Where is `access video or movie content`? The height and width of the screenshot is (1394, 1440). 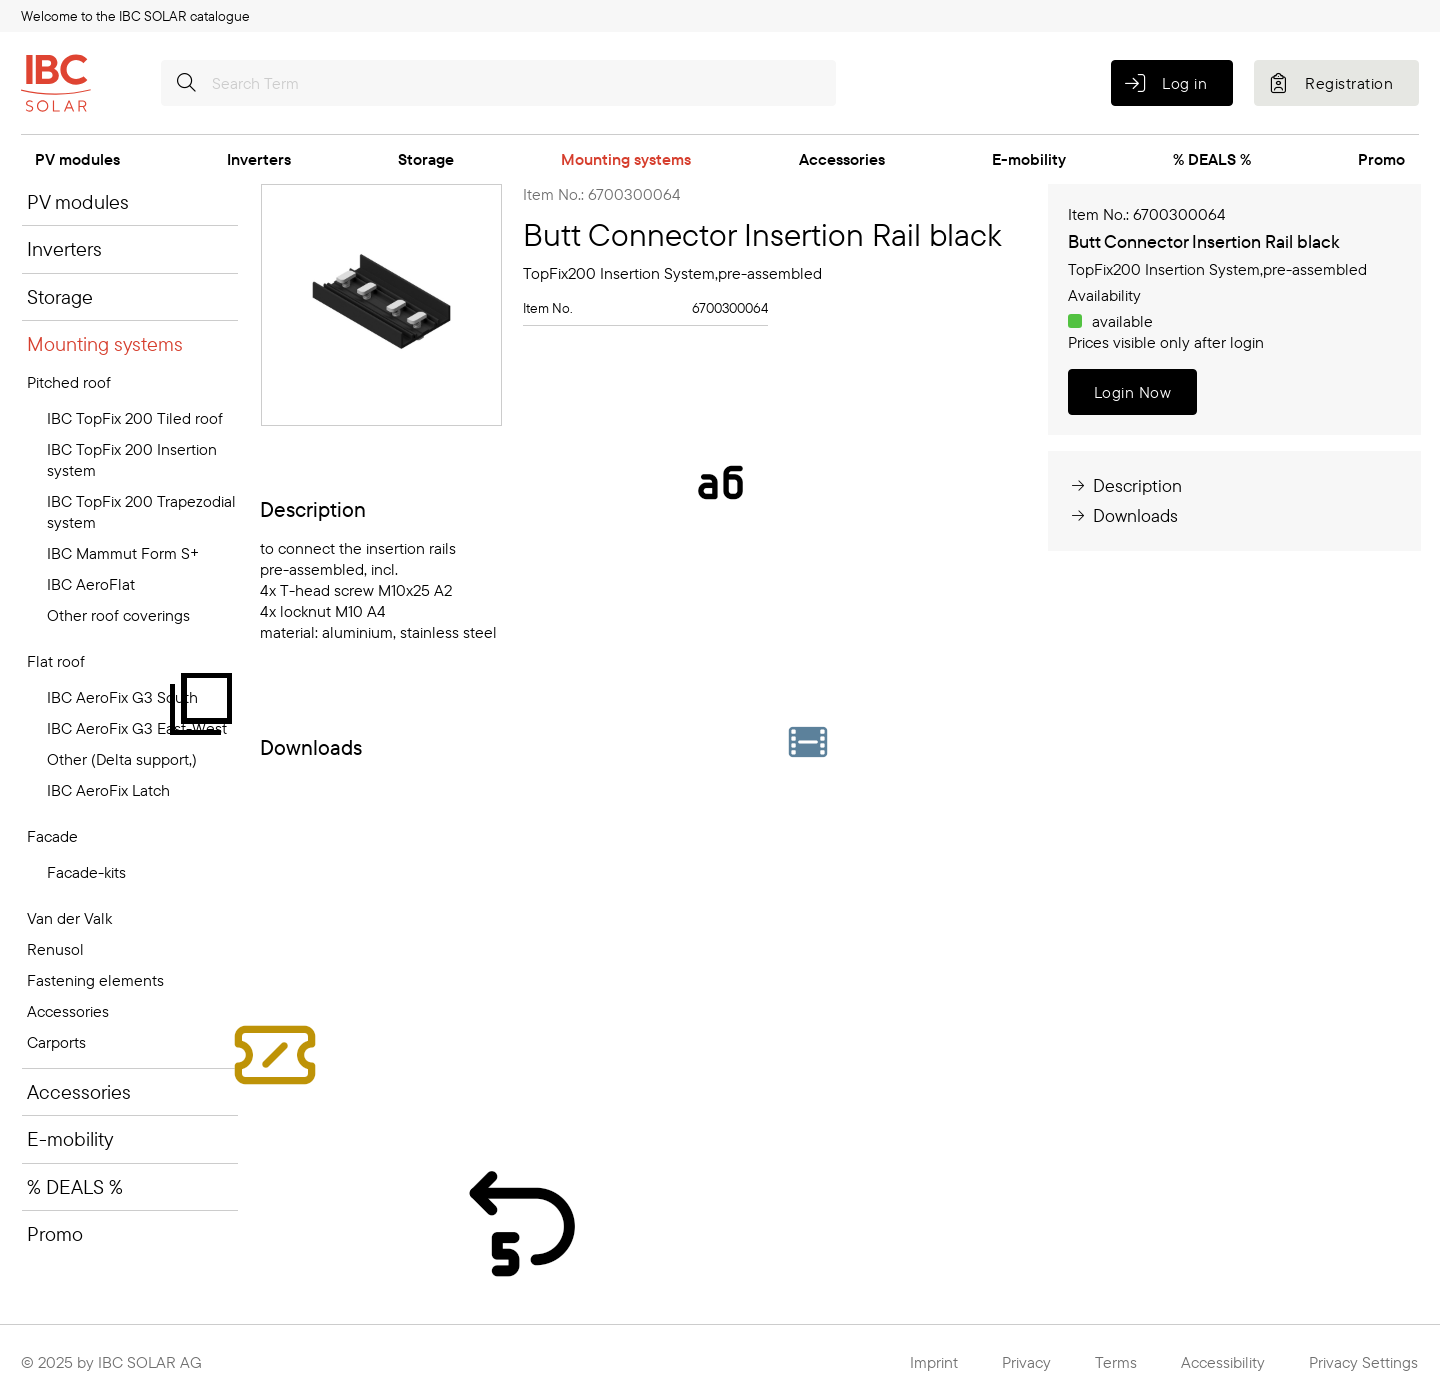 access video or movie content is located at coordinates (808, 742).